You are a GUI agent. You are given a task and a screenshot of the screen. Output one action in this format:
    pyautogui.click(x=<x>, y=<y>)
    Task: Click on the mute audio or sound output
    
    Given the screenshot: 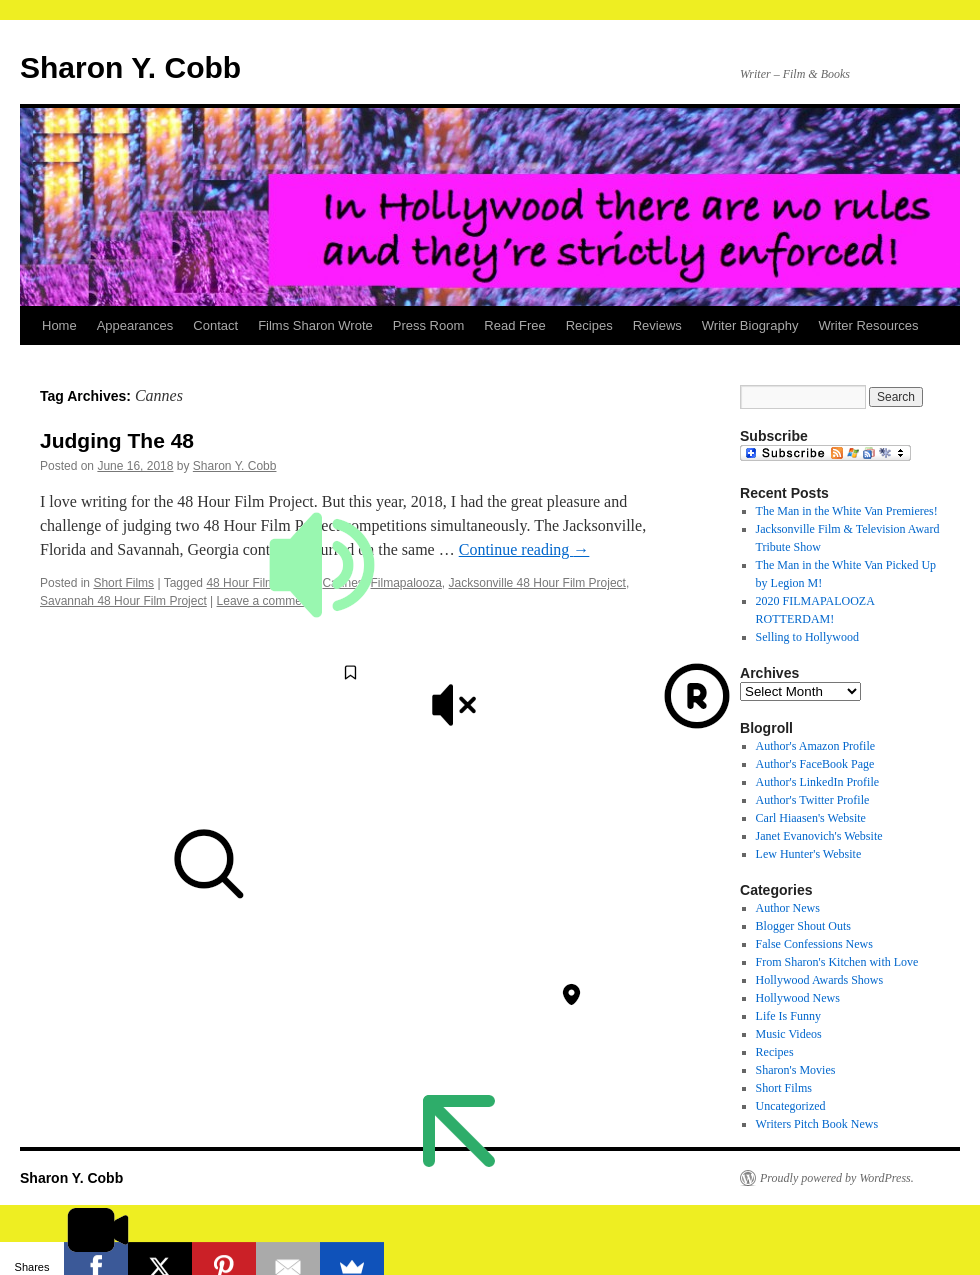 What is the action you would take?
    pyautogui.click(x=453, y=705)
    